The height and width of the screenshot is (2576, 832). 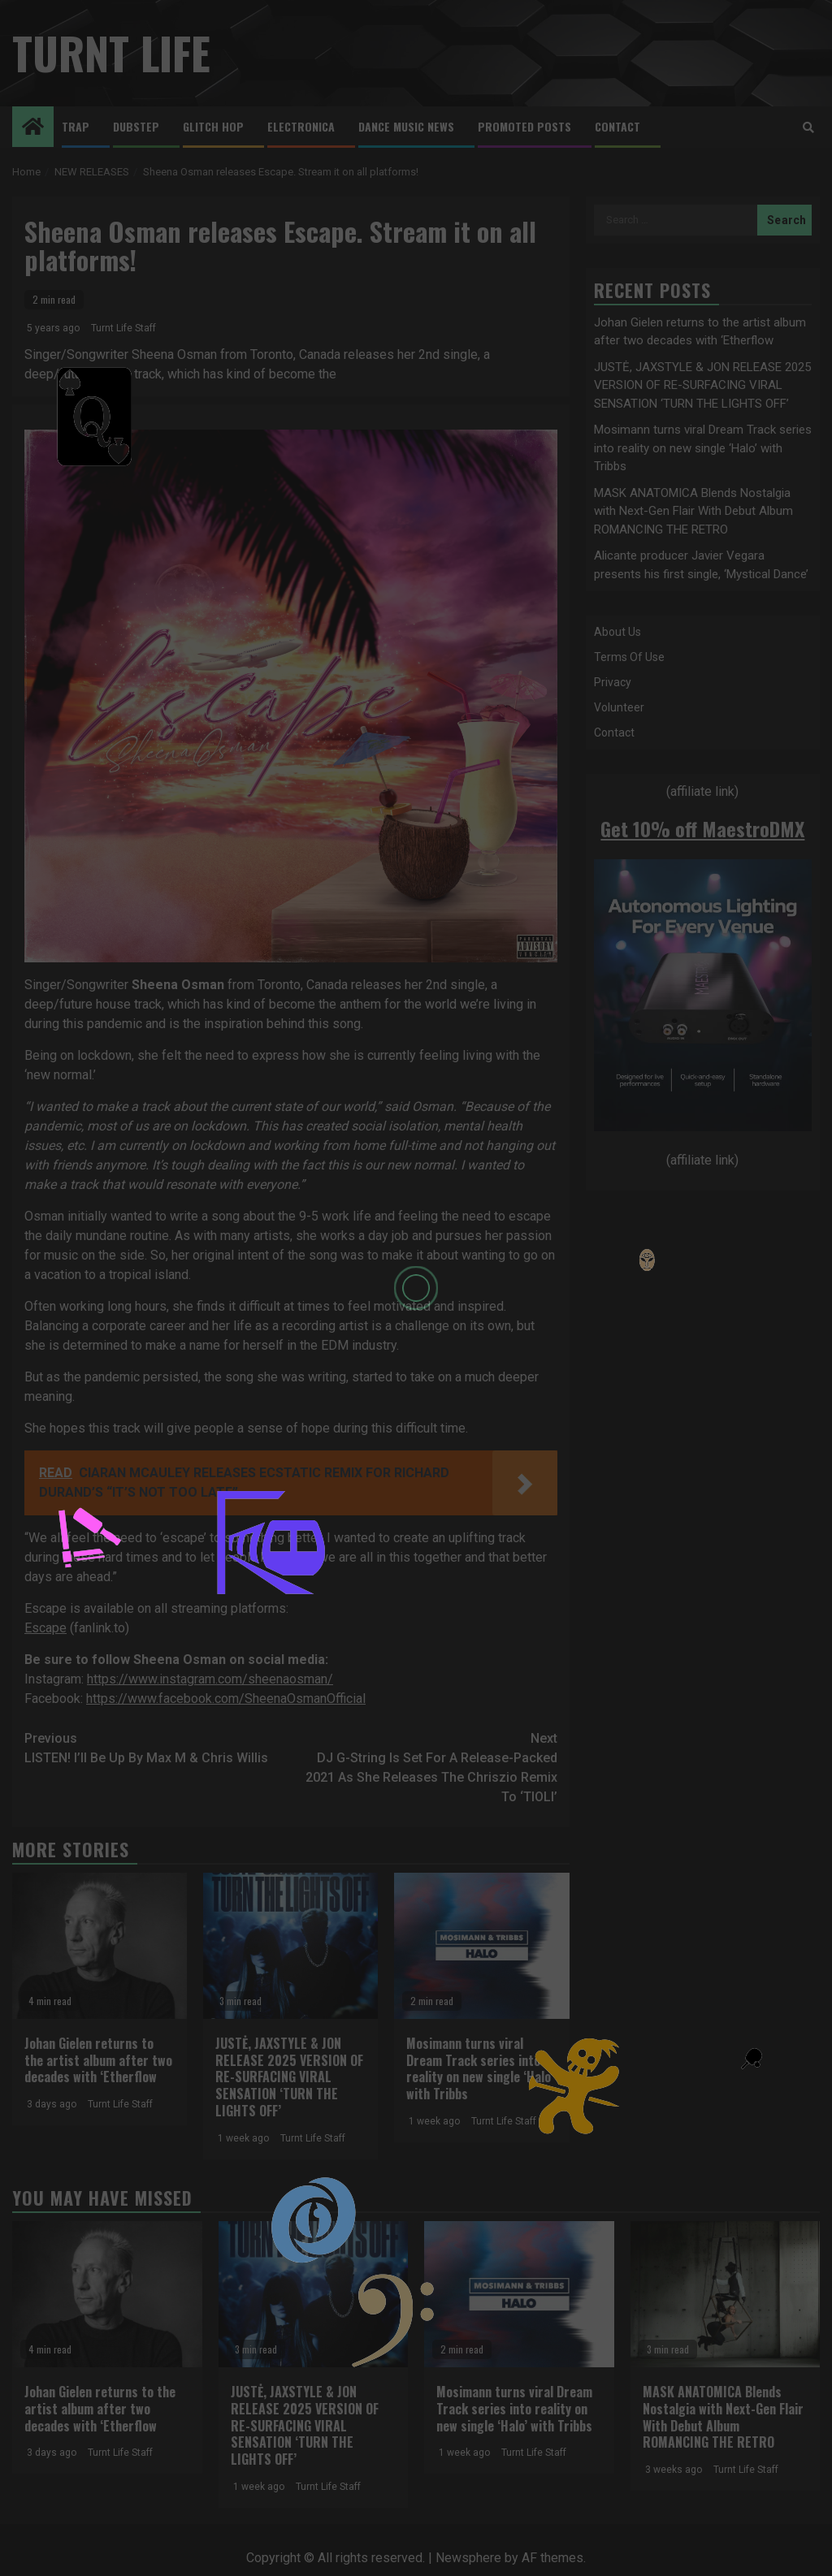 I want to click on view subway or metro transit options, so click(x=271, y=1542).